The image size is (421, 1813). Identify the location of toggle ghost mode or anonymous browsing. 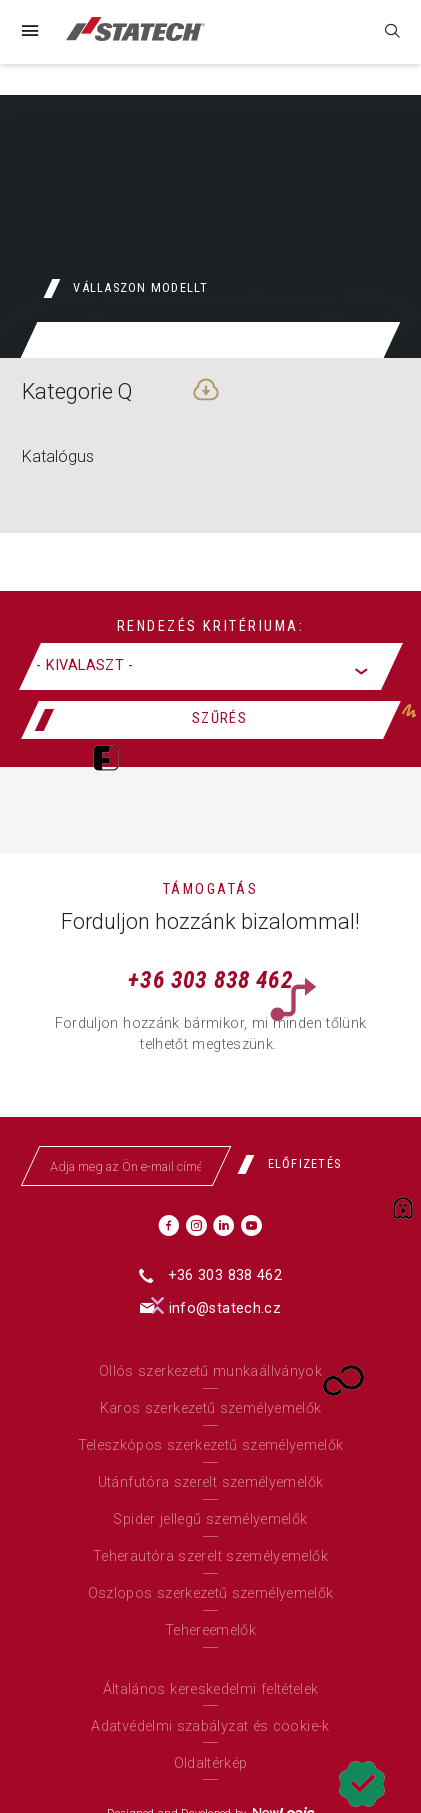
(403, 1208).